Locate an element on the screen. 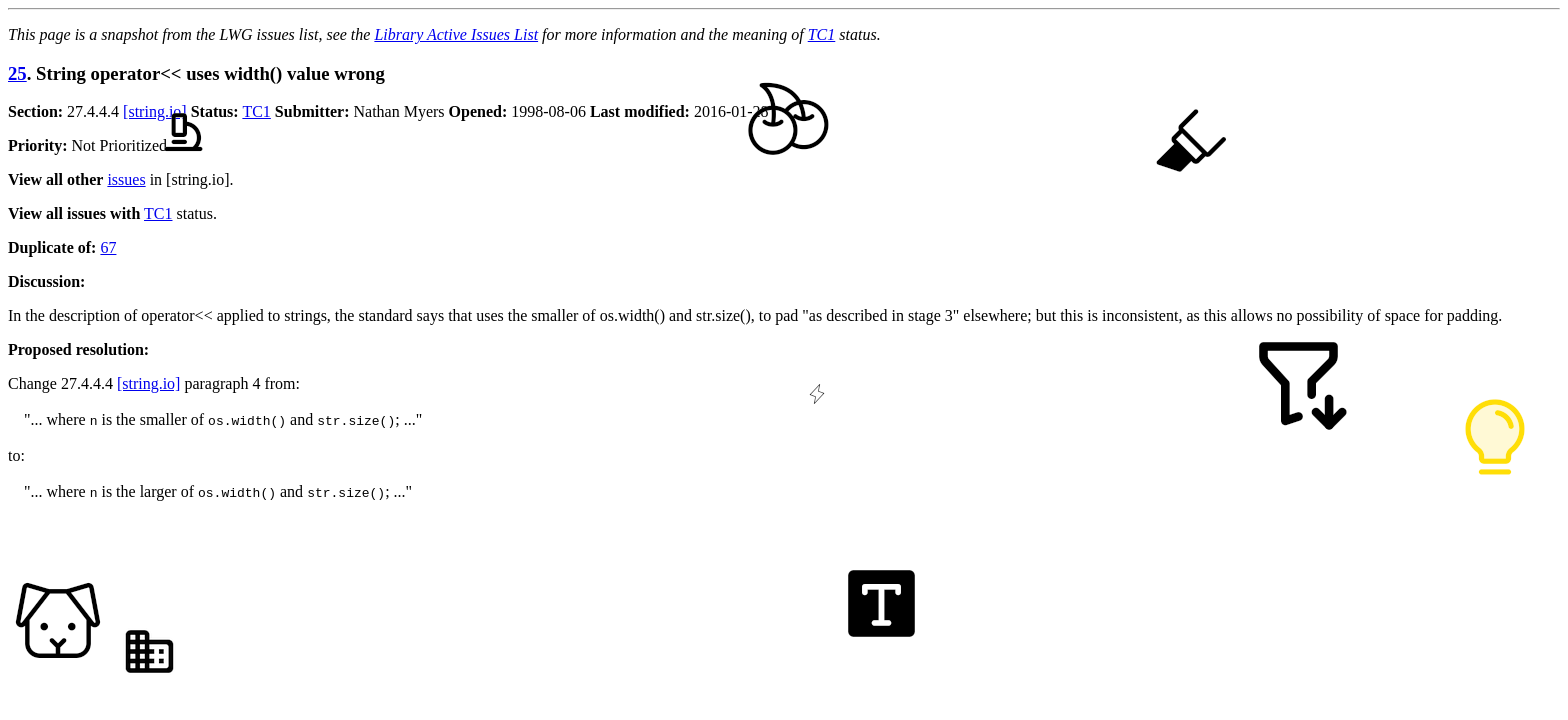 The image size is (1568, 720). indicates fast or instant action is located at coordinates (817, 394).